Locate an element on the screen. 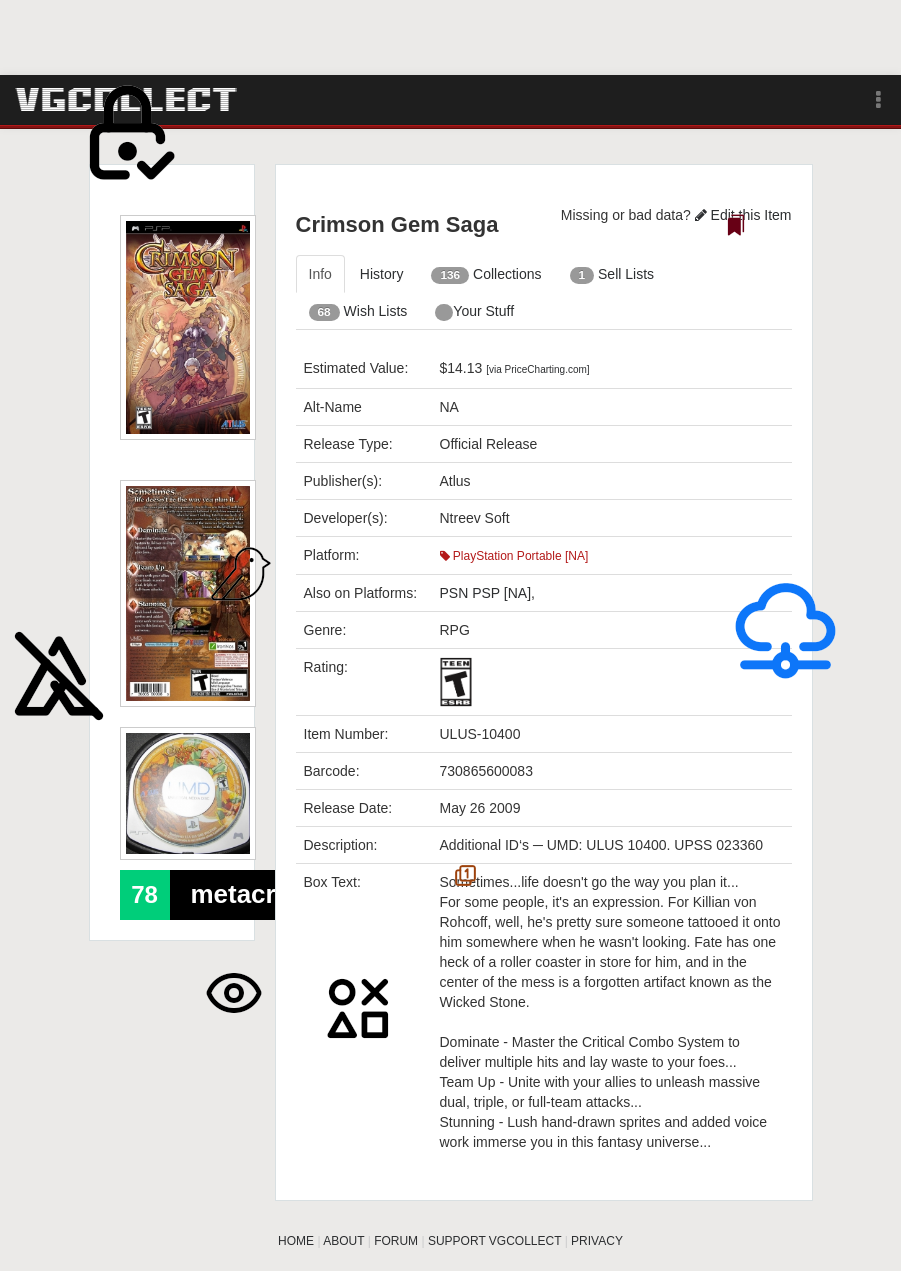 The height and width of the screenshot is (1271, 901). access cloud network settings is located at coordinates (785, 628).